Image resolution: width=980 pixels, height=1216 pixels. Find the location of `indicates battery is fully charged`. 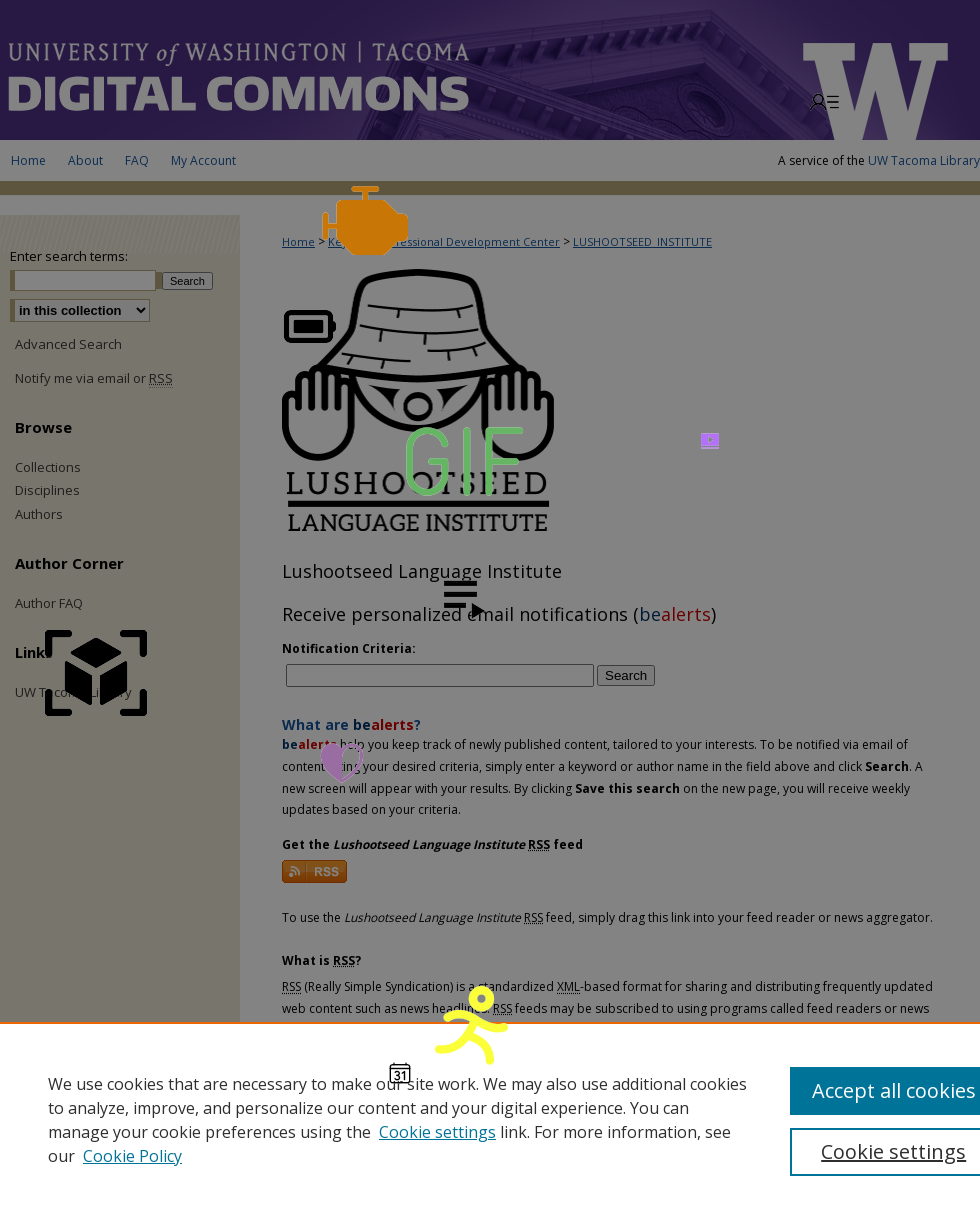

indicates battery is fully charged is located at coordinates (308, 326).